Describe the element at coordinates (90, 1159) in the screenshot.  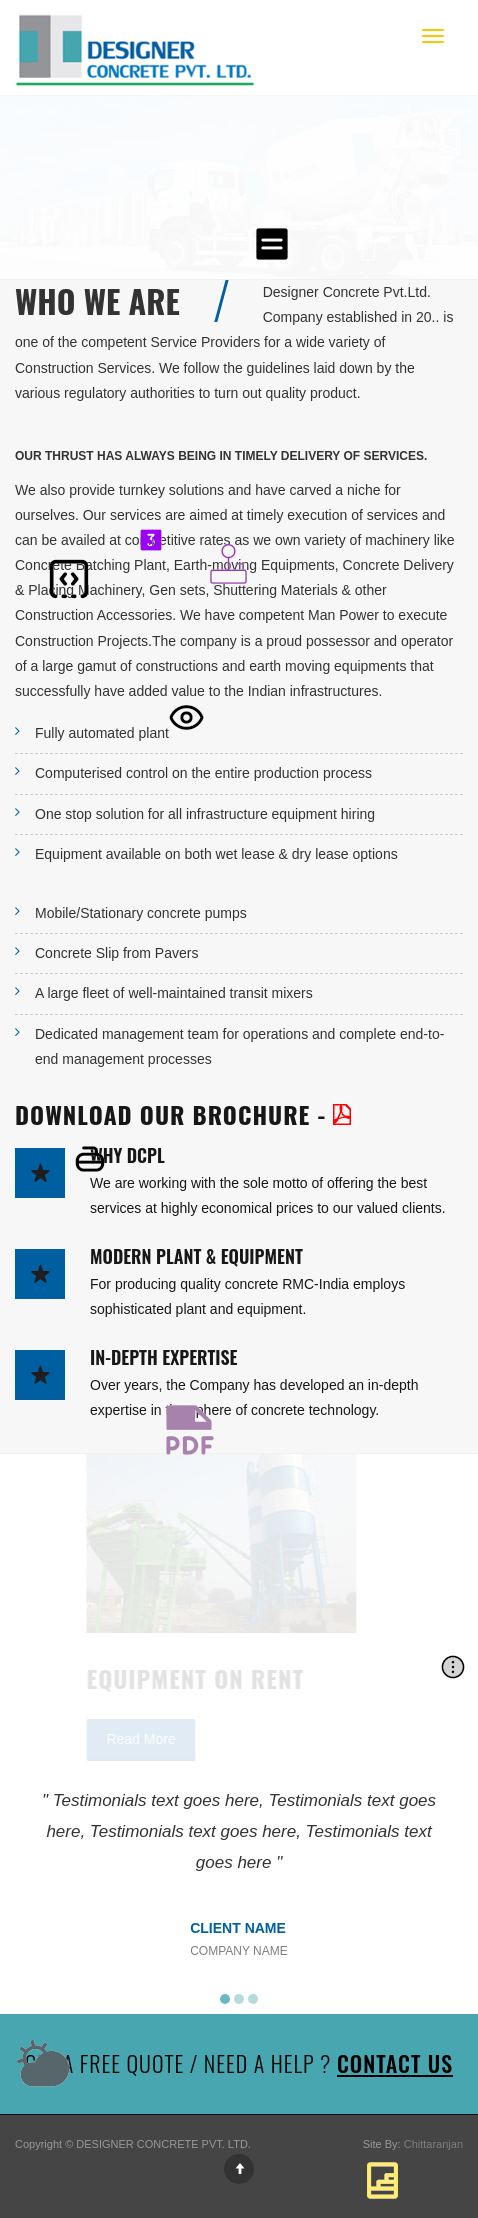
I see `access curling sport content or scores` at that location.